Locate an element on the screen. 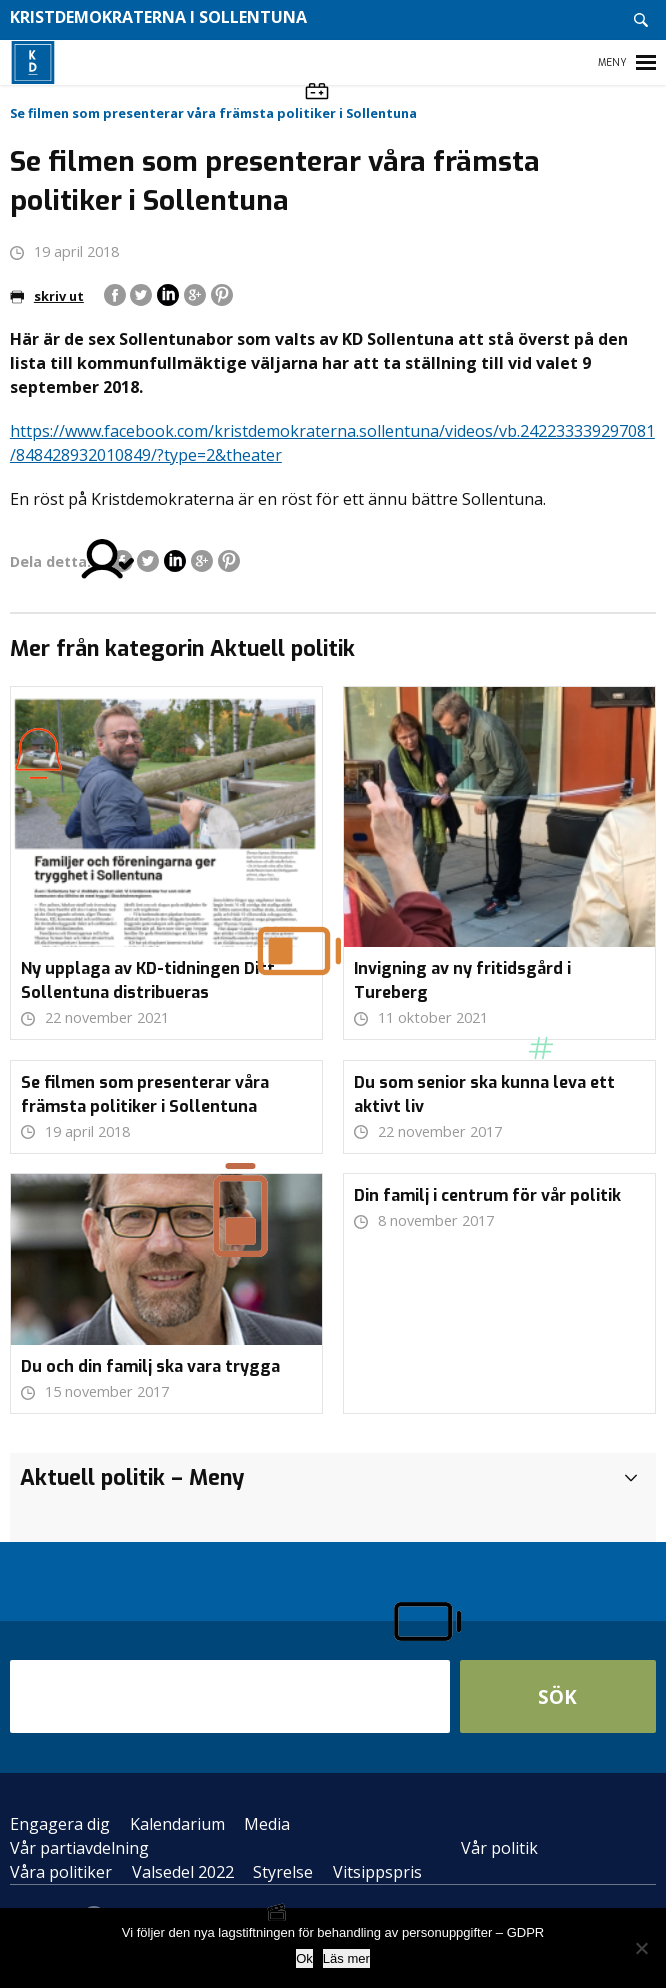  user verified or approved is located at coordinates (106, 560).